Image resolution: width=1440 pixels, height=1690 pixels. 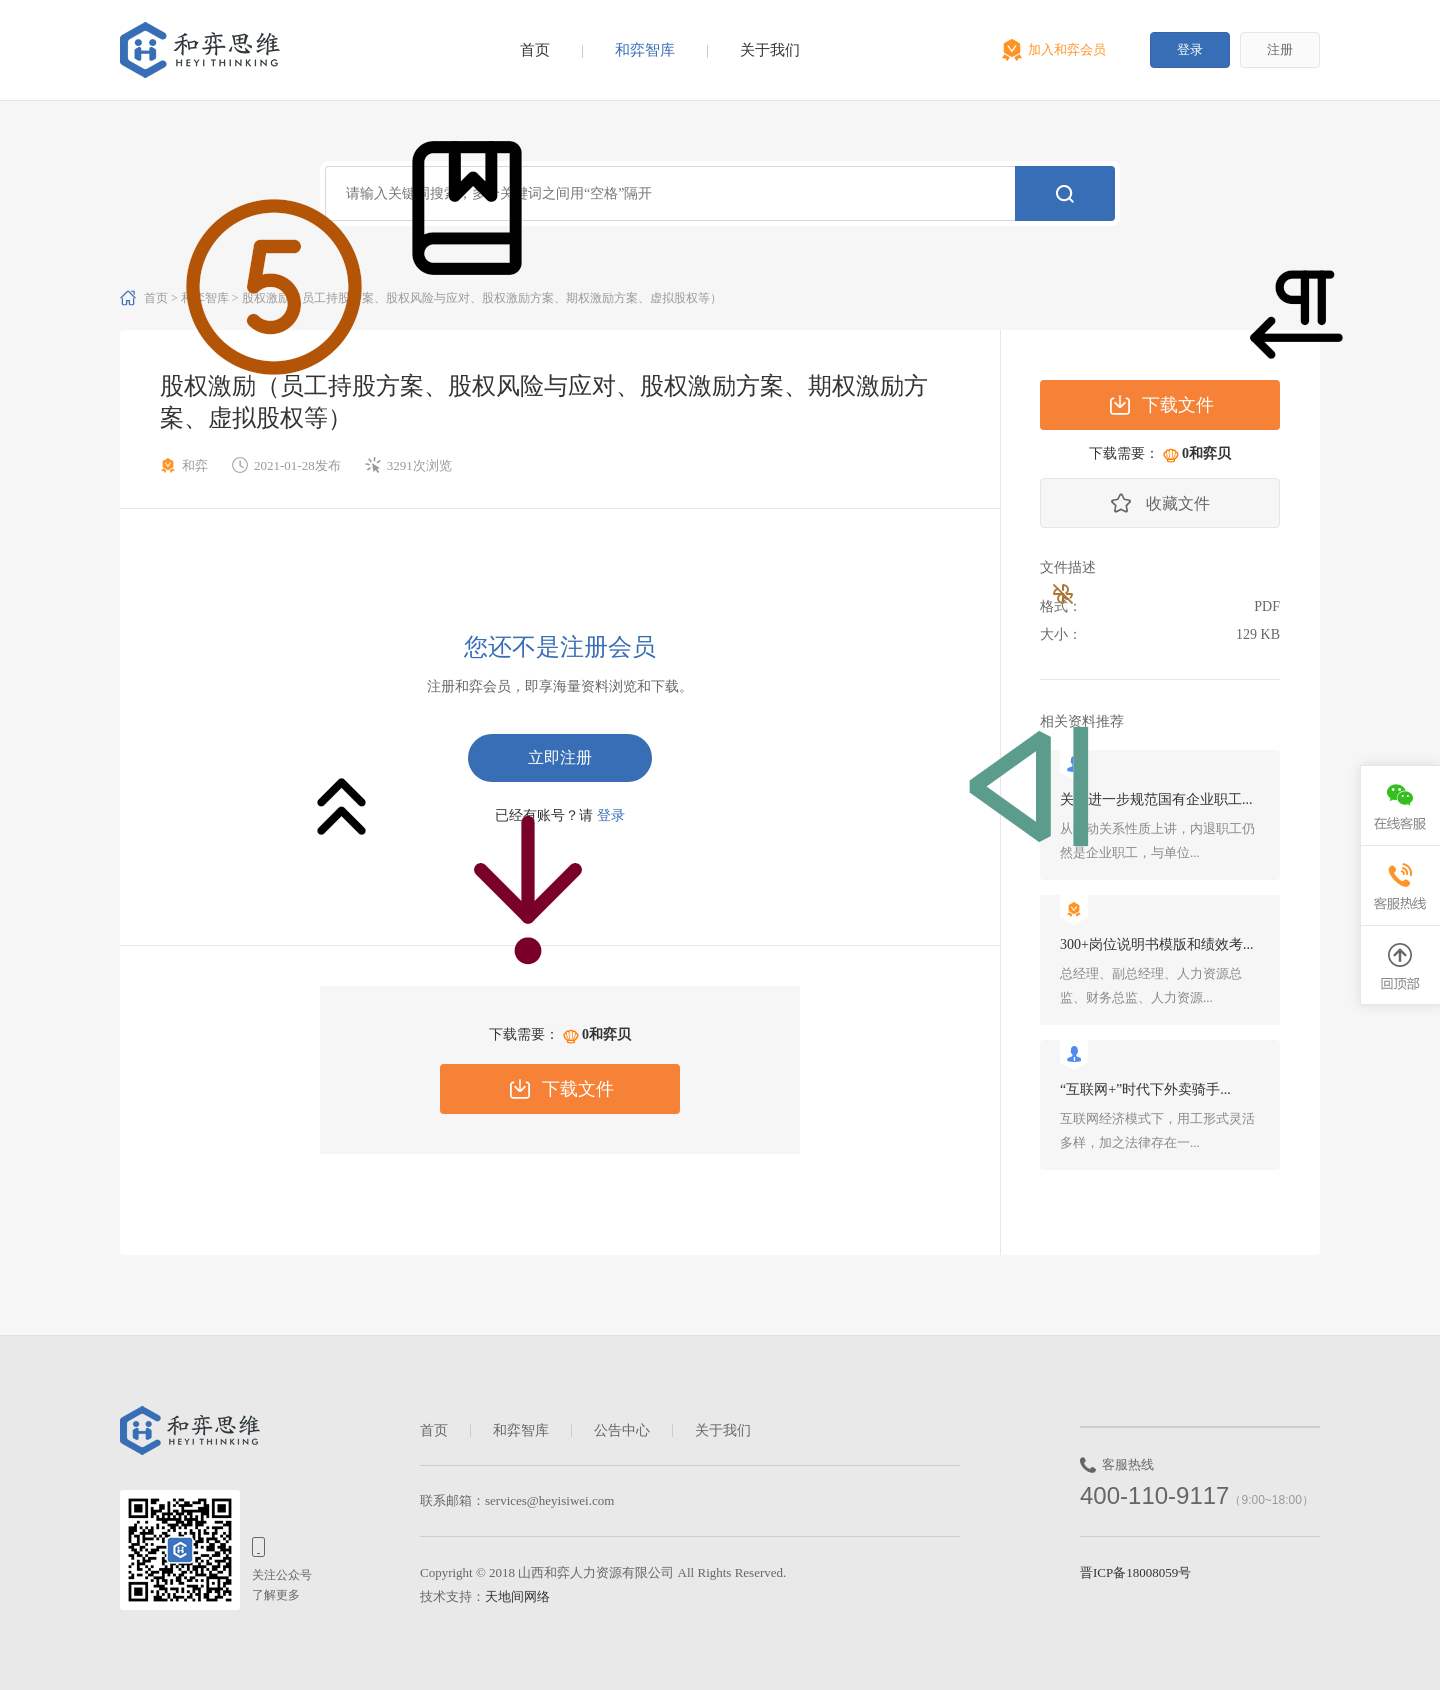 I want to click on scroll to top of page, so click(x=341, y=806).